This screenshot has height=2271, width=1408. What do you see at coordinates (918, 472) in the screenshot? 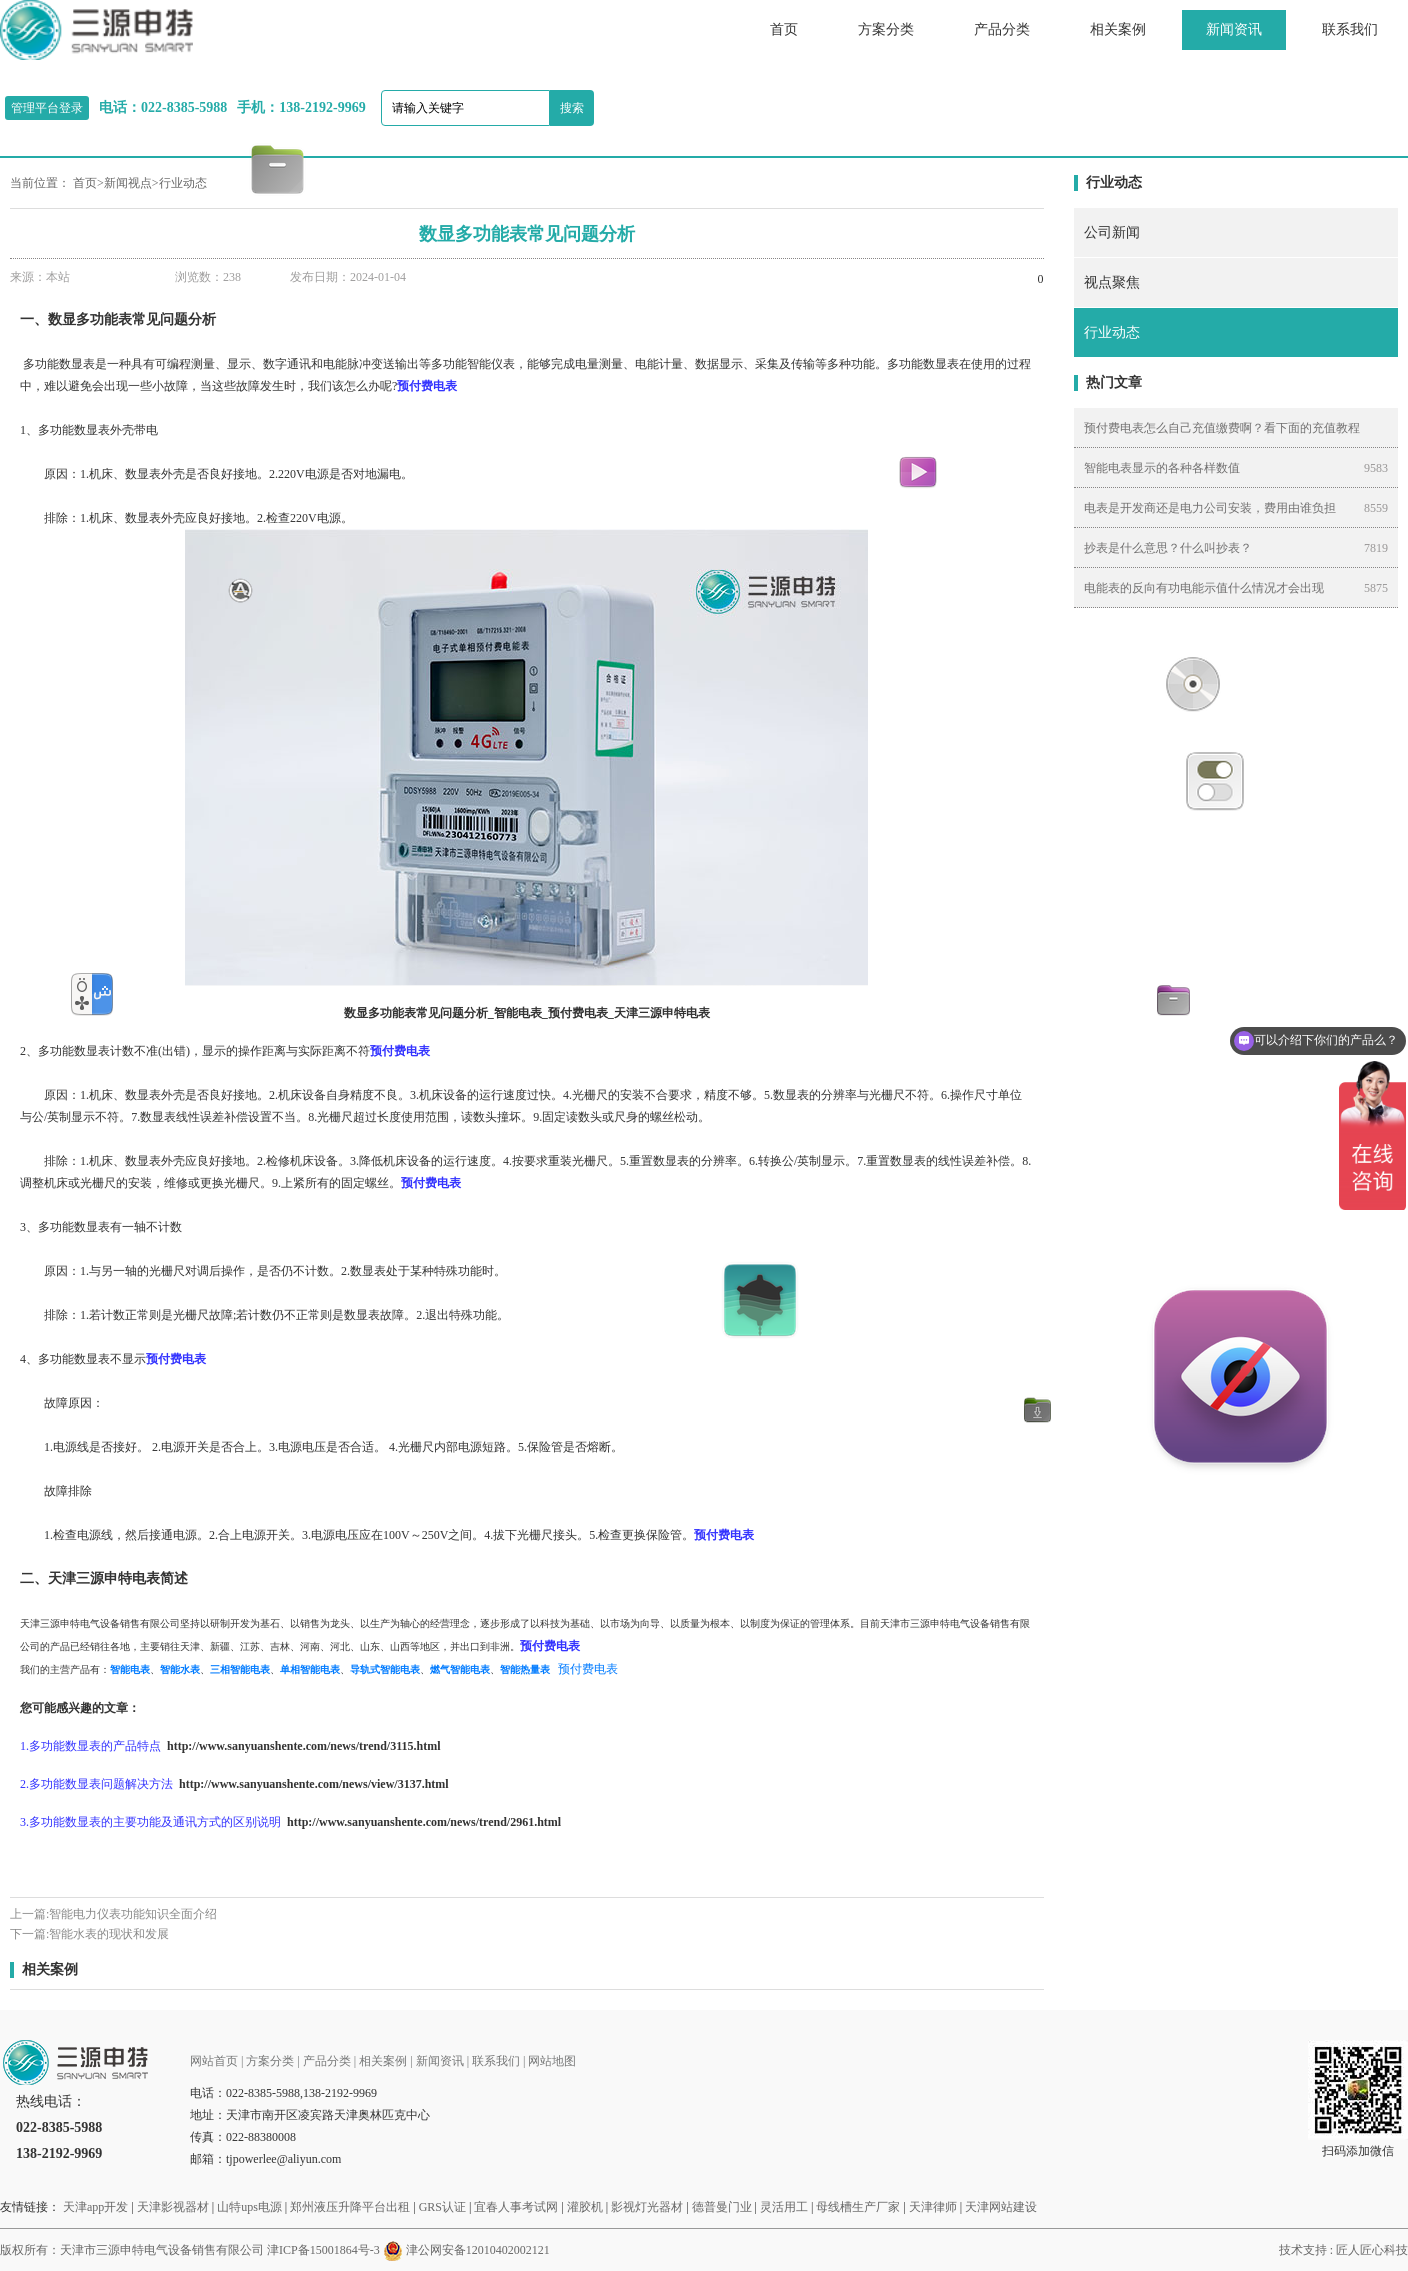
I see `open media player application` at bounding box center [918, 472].